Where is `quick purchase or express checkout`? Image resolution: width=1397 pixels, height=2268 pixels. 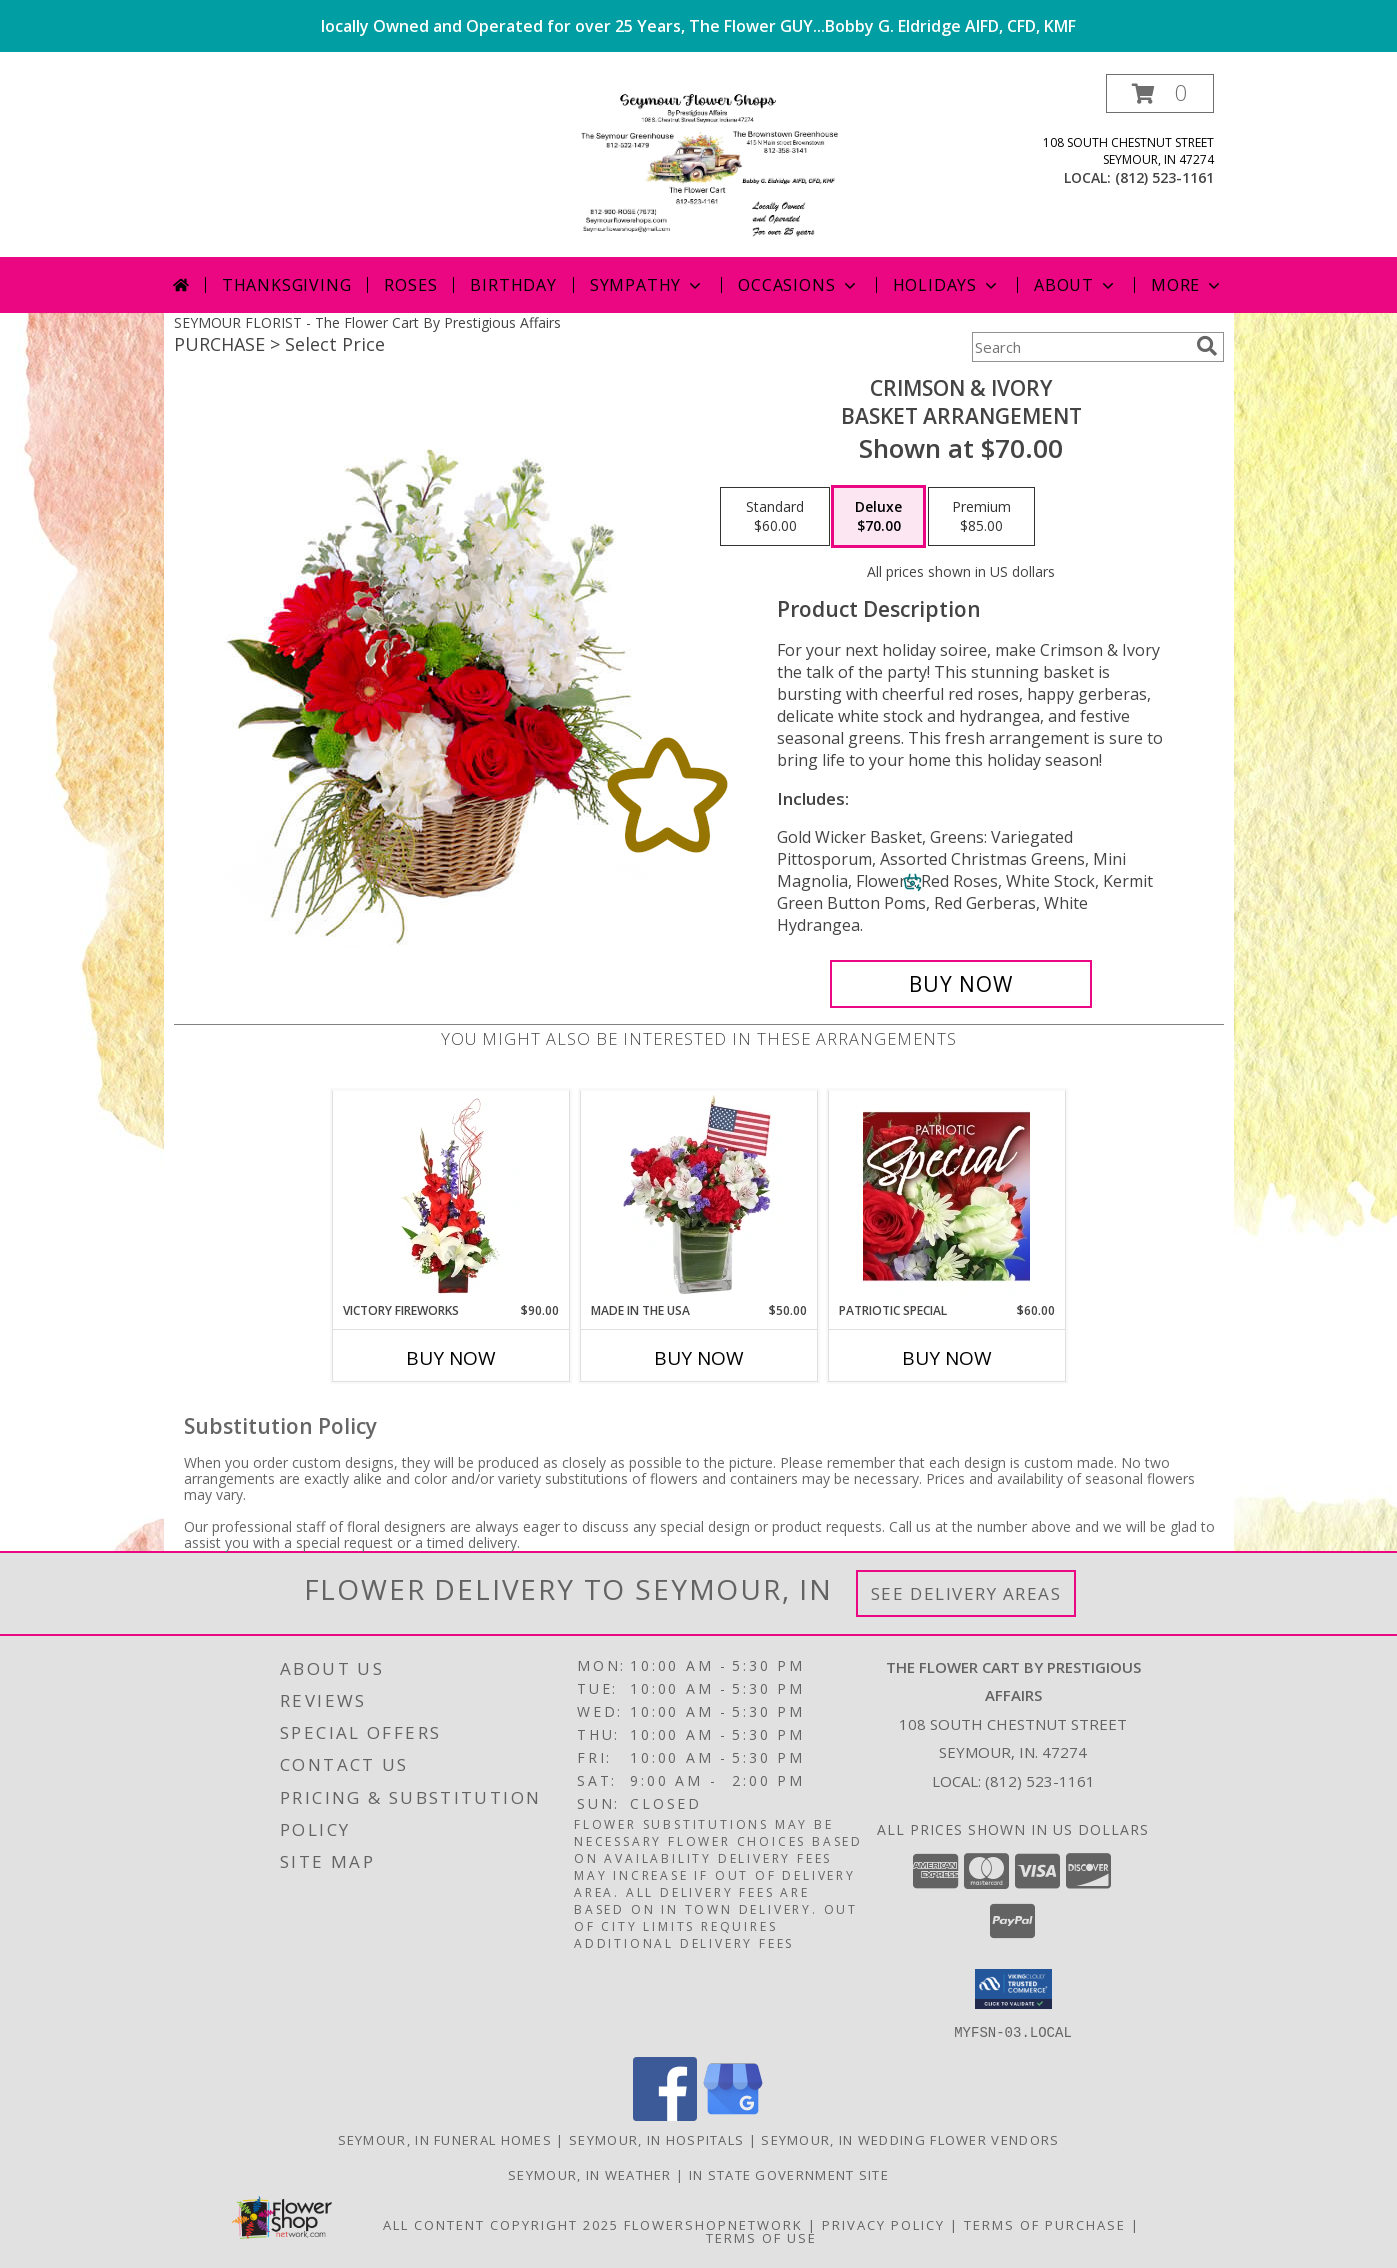 quick purchase or express checkout is located at coordinates (912, 881).